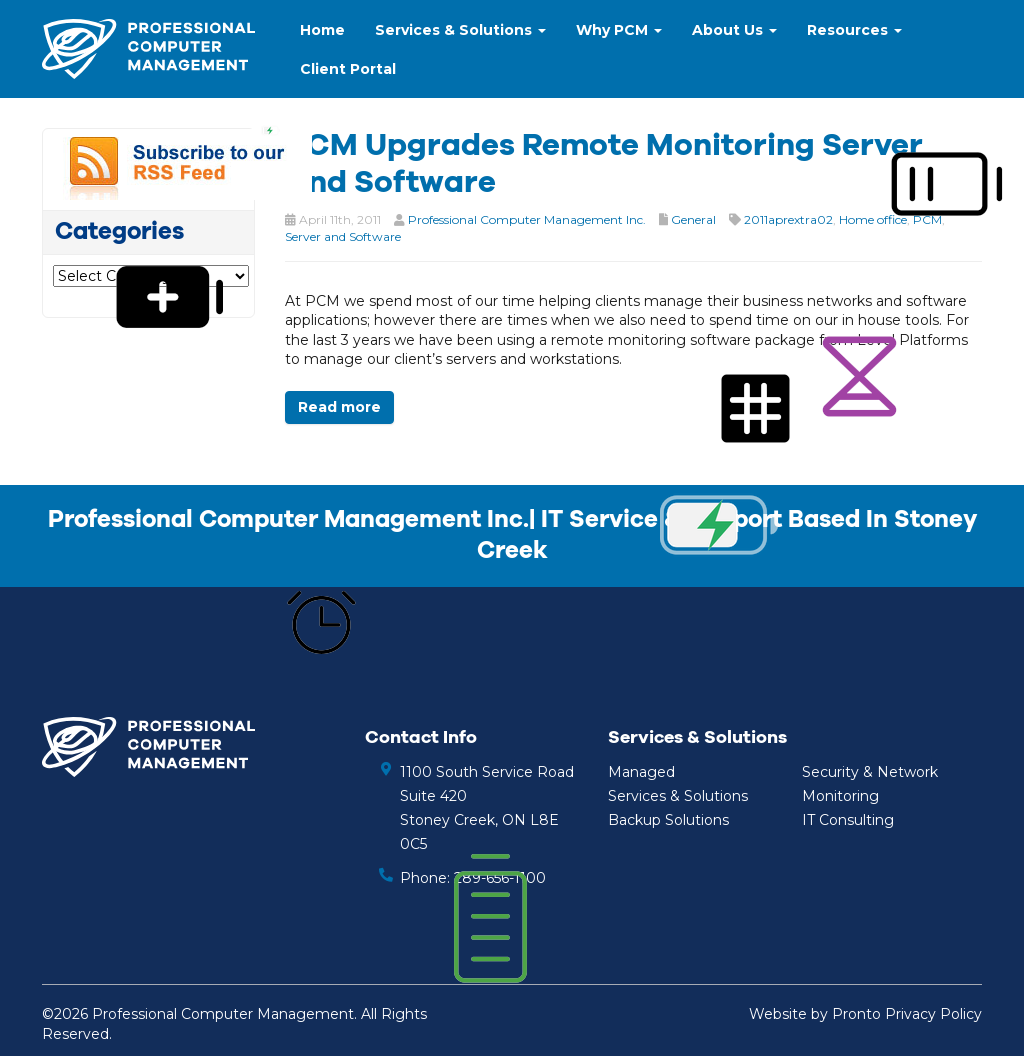 The image size is (1024, 1056). What do you see at coordinates (321, 622) in the screenshot?
I see `set or manage alarms` at bounding box center [321, 622].